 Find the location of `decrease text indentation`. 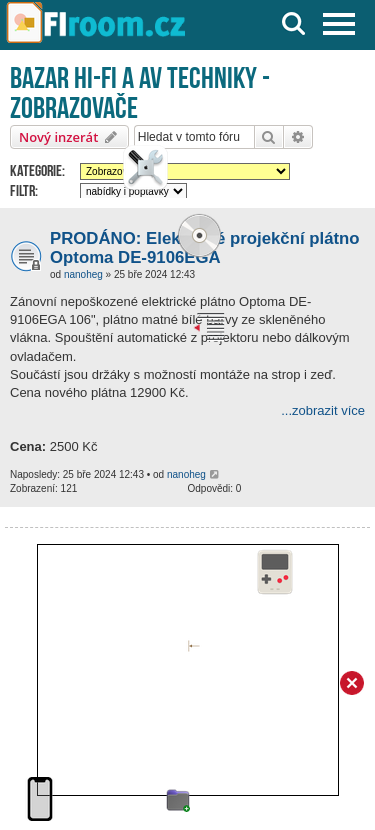

decrease text indentation is located at coordinates (209, 326).